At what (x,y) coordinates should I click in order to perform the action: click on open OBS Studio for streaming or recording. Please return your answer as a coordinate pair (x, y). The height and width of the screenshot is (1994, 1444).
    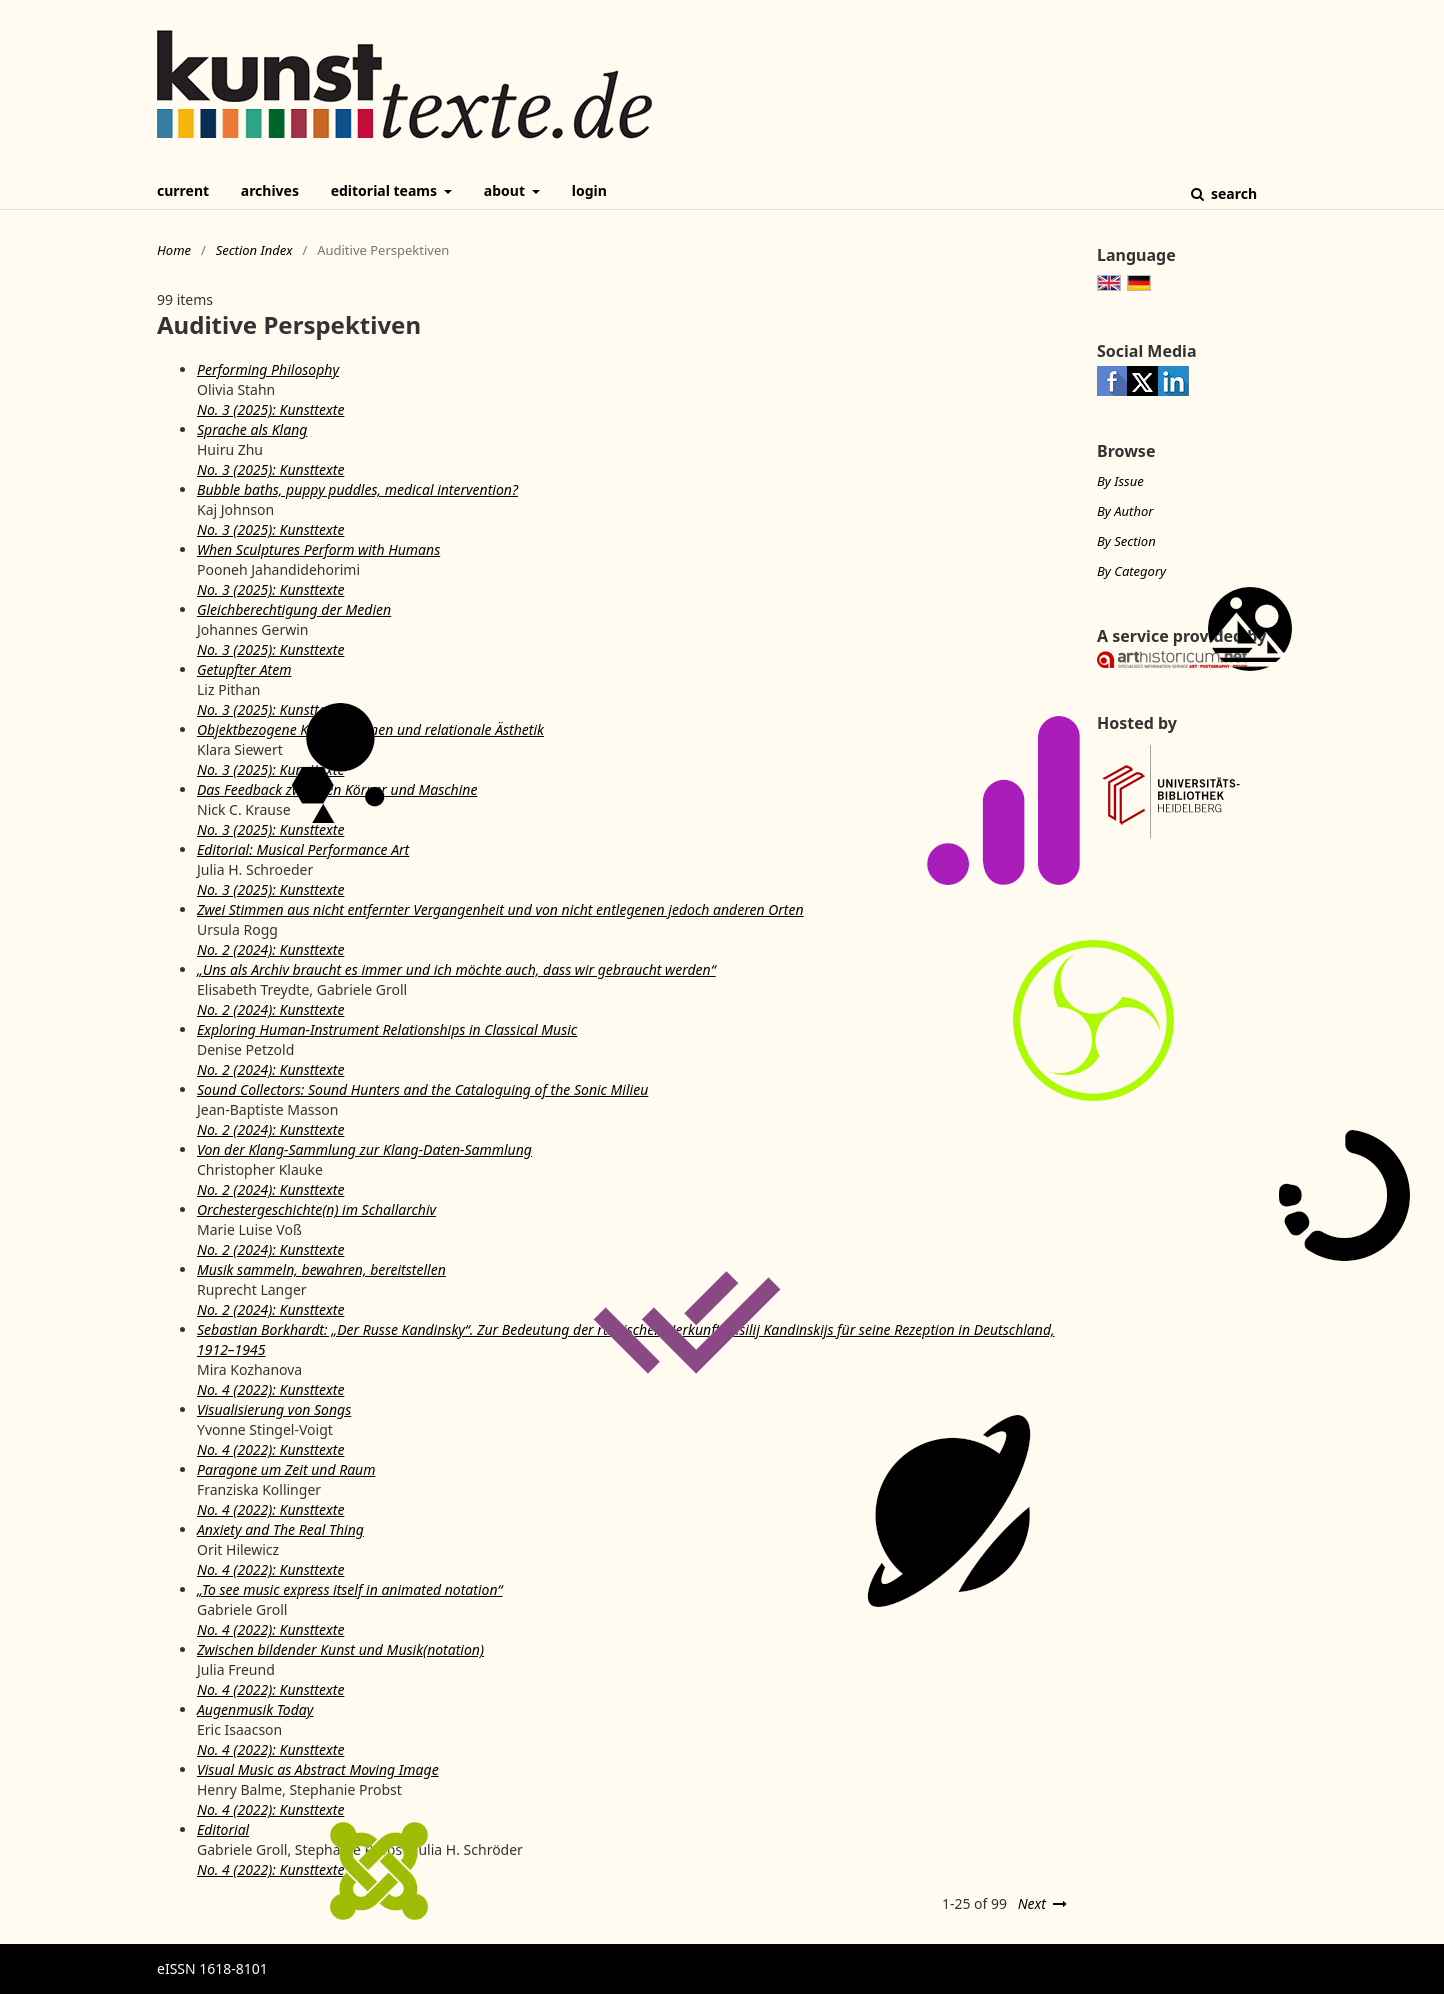
    Looking at the image, I should click on (1093, 1020).